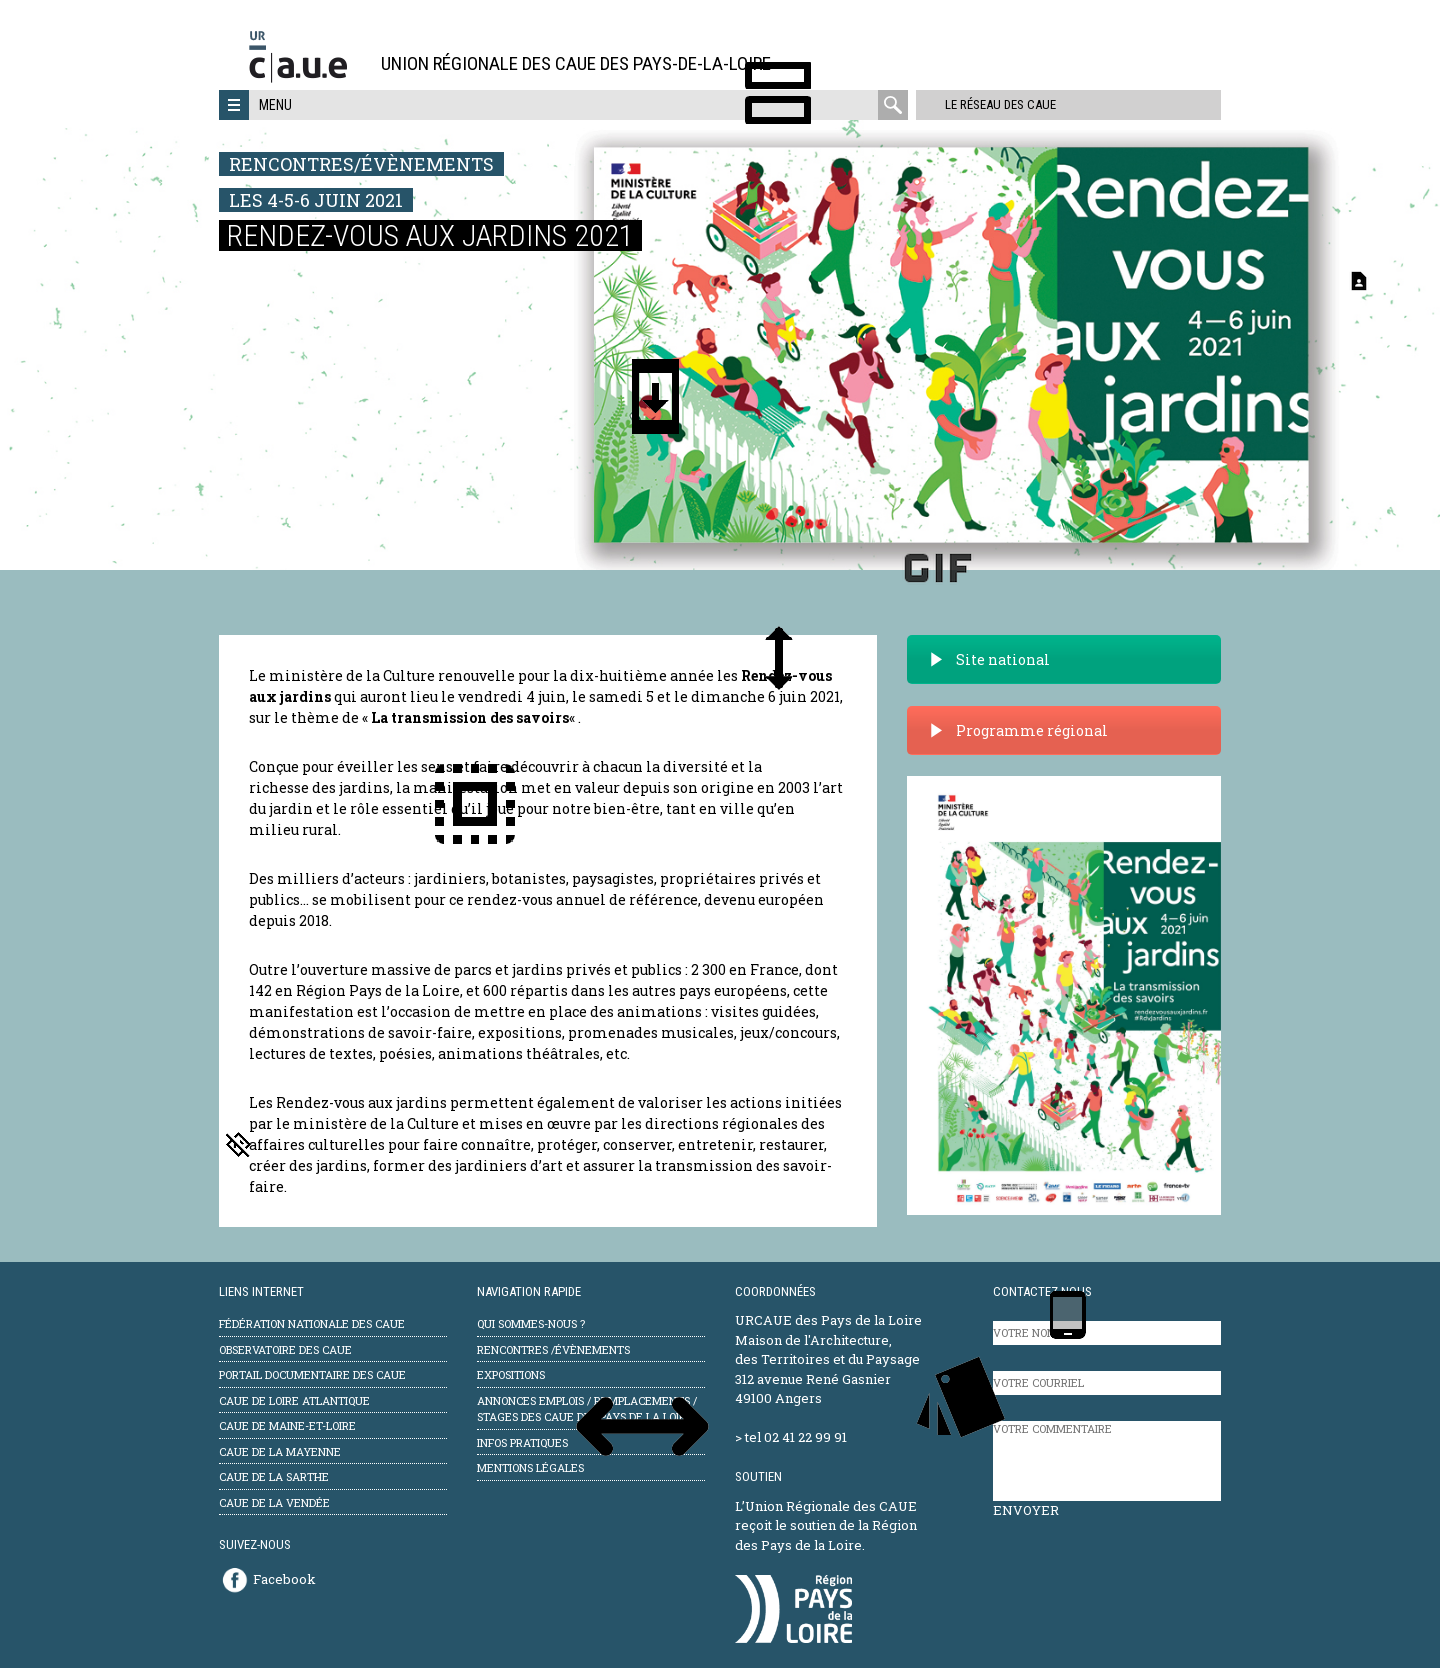  Describe the element at coordinates (938, 568) in the screenshot. I see `insert a gif into your message` at that location.